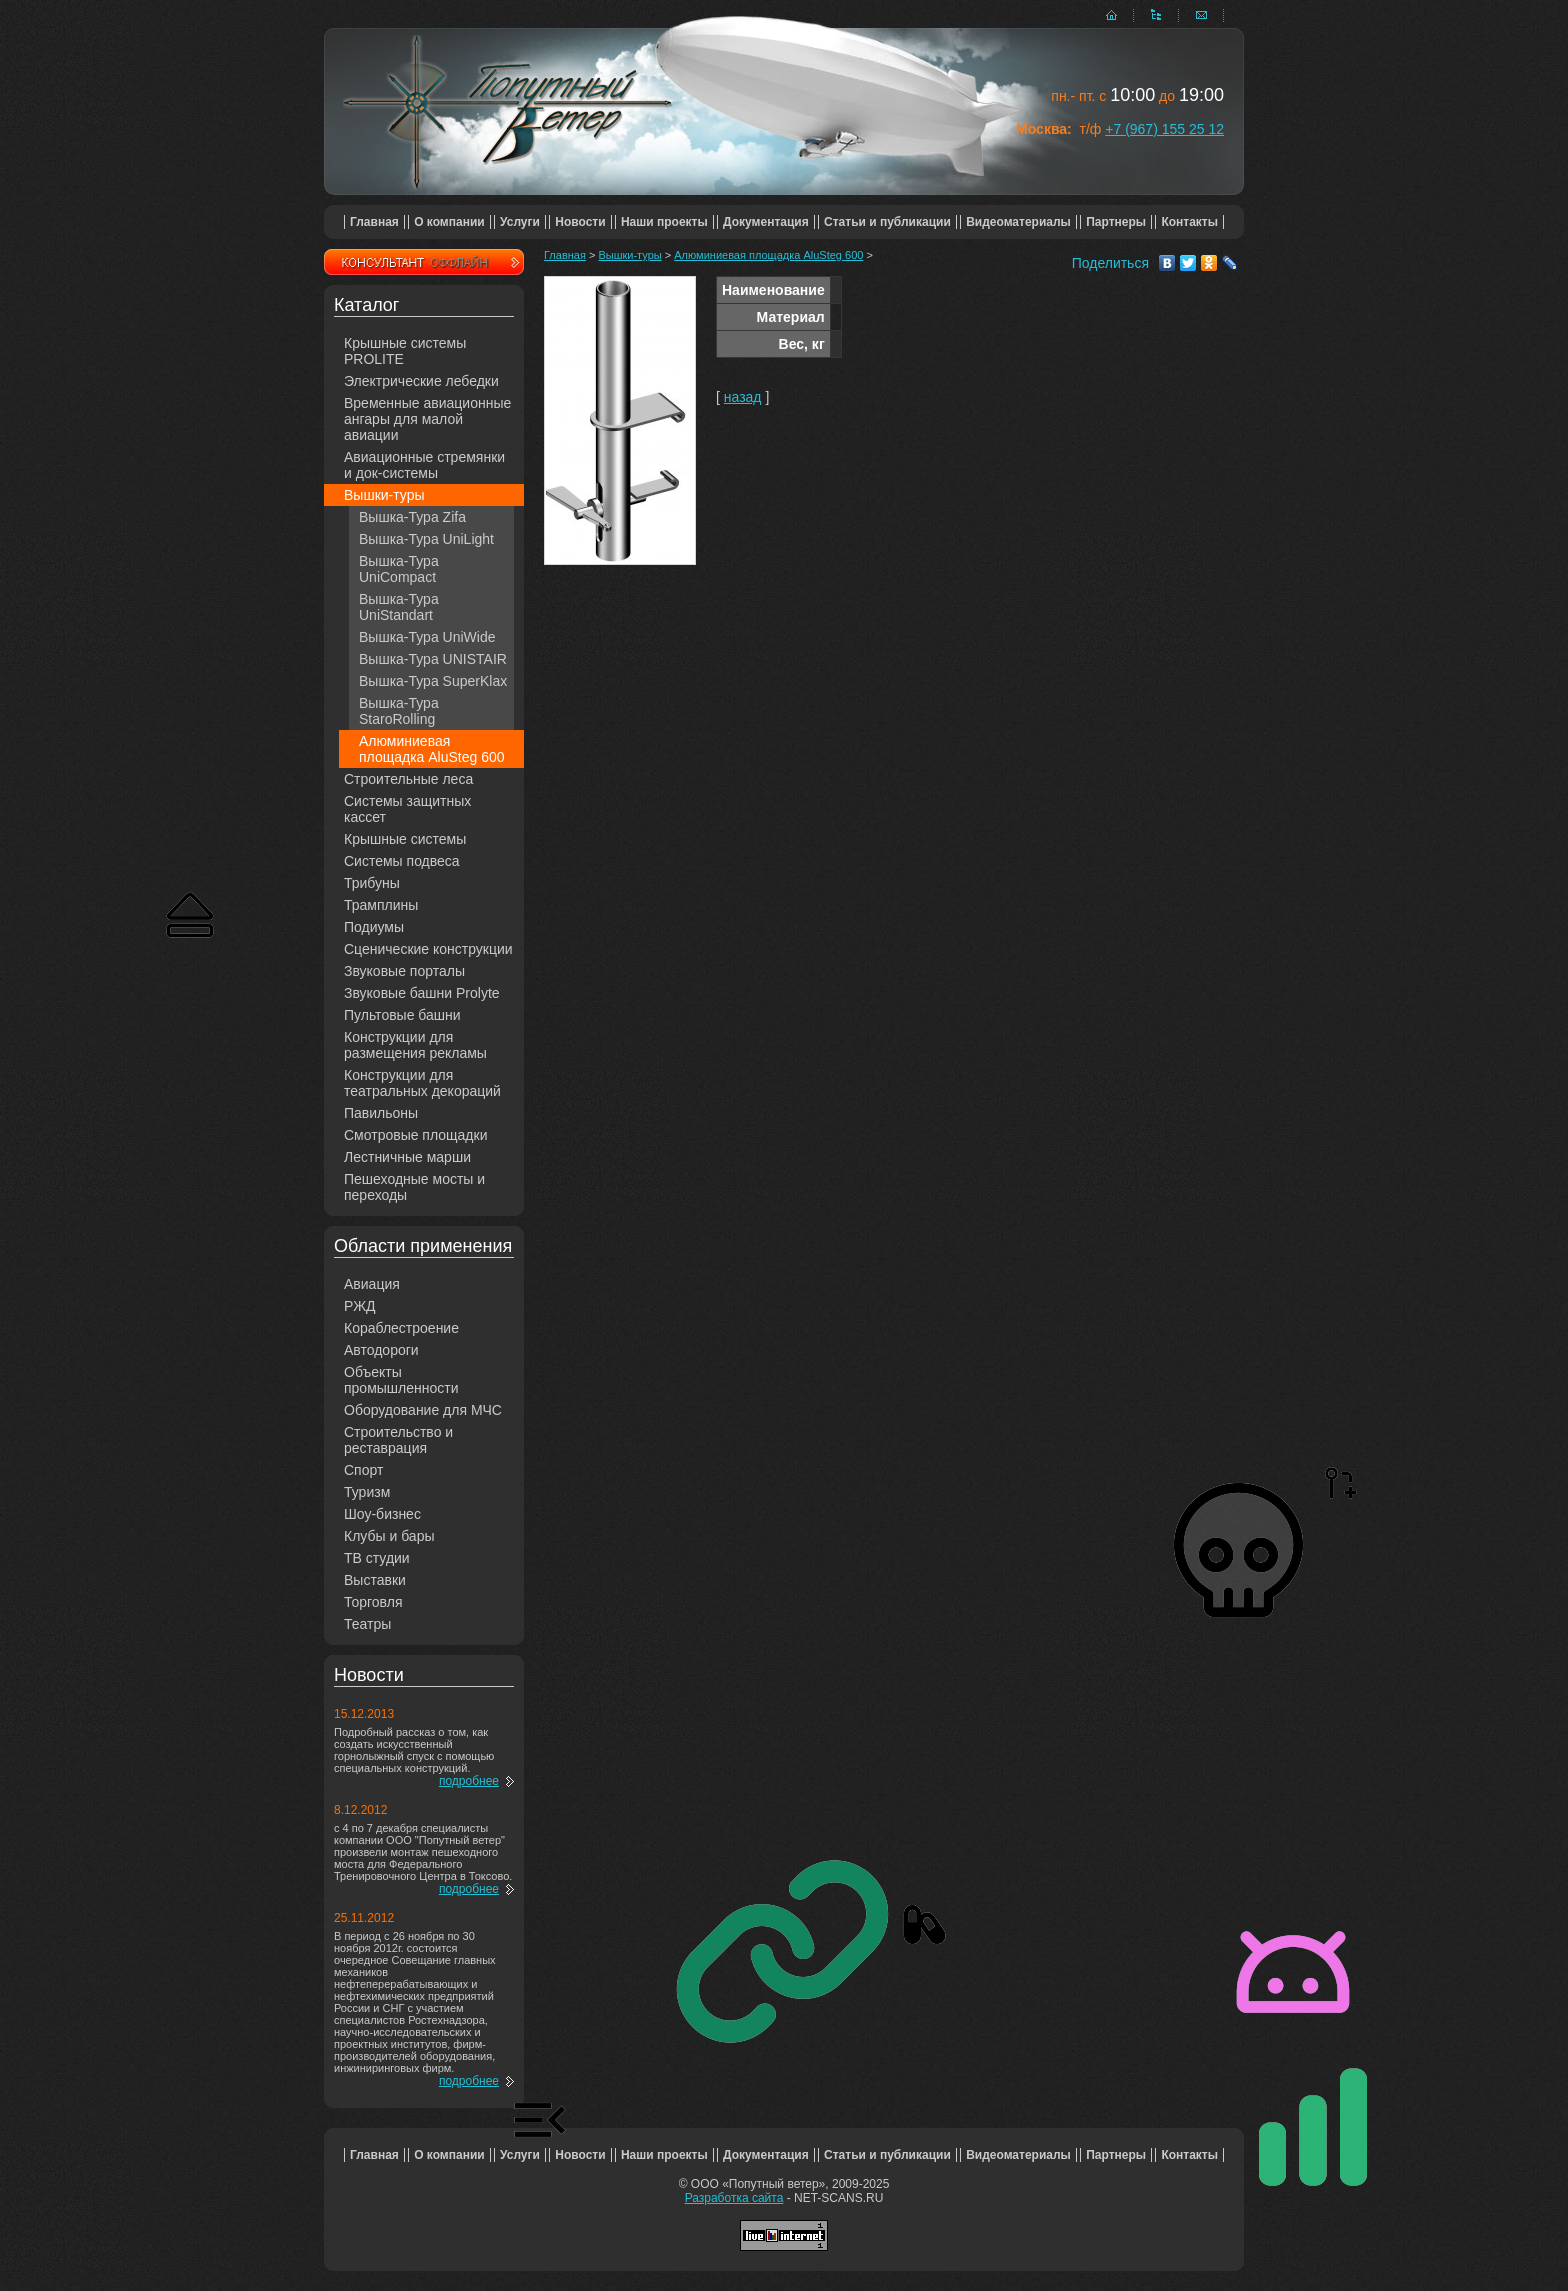 The image size is (1568, 2291). I want to click on indicates danger or fatal error, so click(1238, 1552).